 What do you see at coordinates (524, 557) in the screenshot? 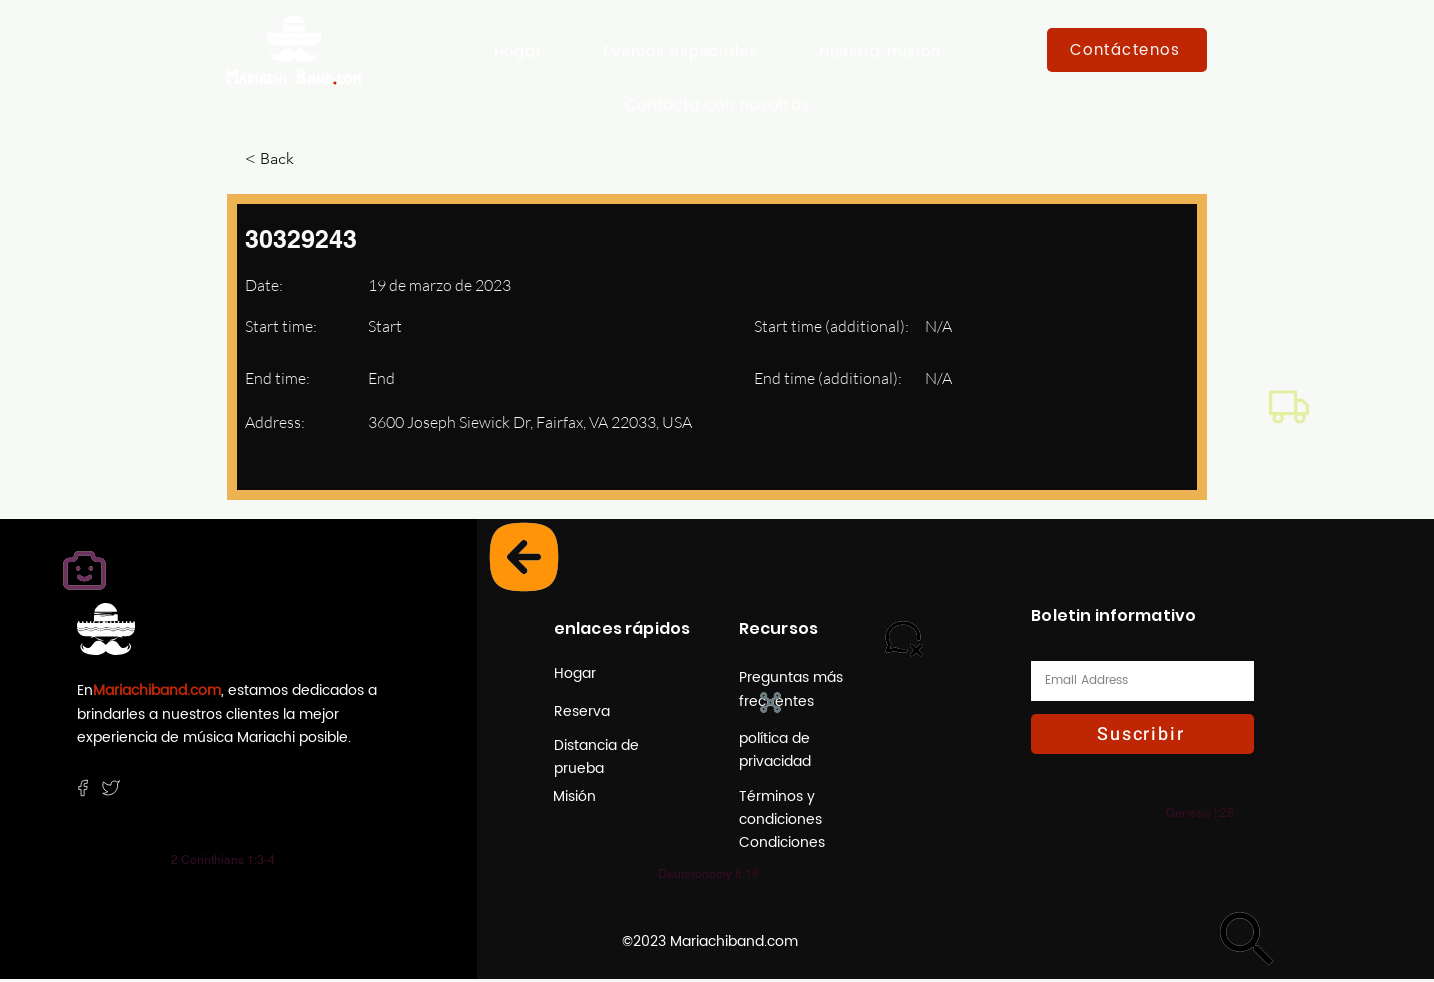
I see `go back to the previous screen` at bounding box center [524, 557].